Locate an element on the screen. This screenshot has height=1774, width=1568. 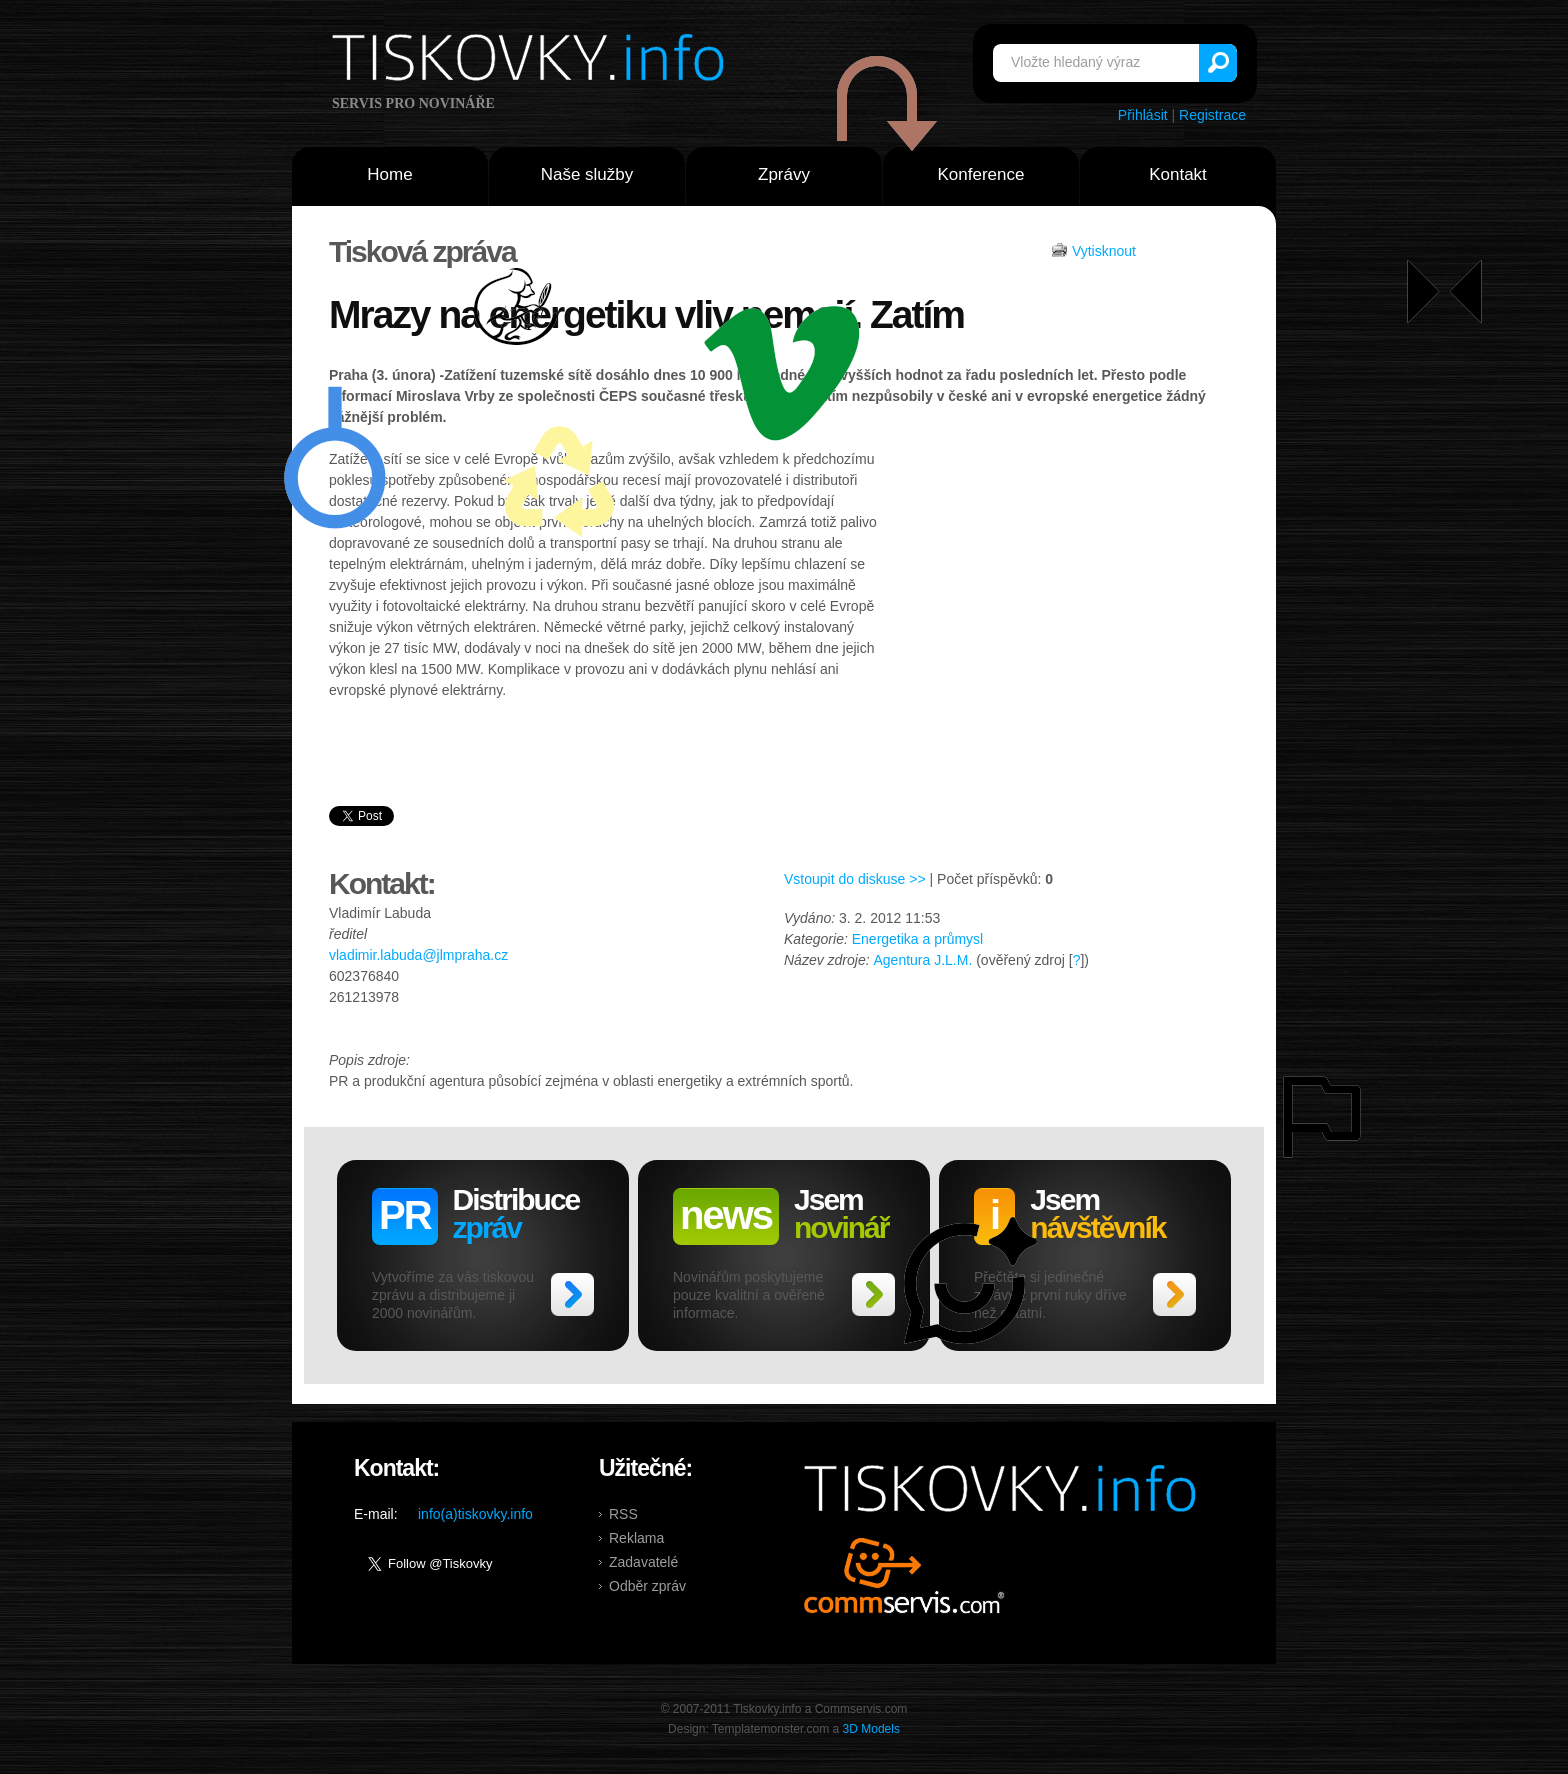
flag an item for review or attention is located at coordinates (1322, 1115).